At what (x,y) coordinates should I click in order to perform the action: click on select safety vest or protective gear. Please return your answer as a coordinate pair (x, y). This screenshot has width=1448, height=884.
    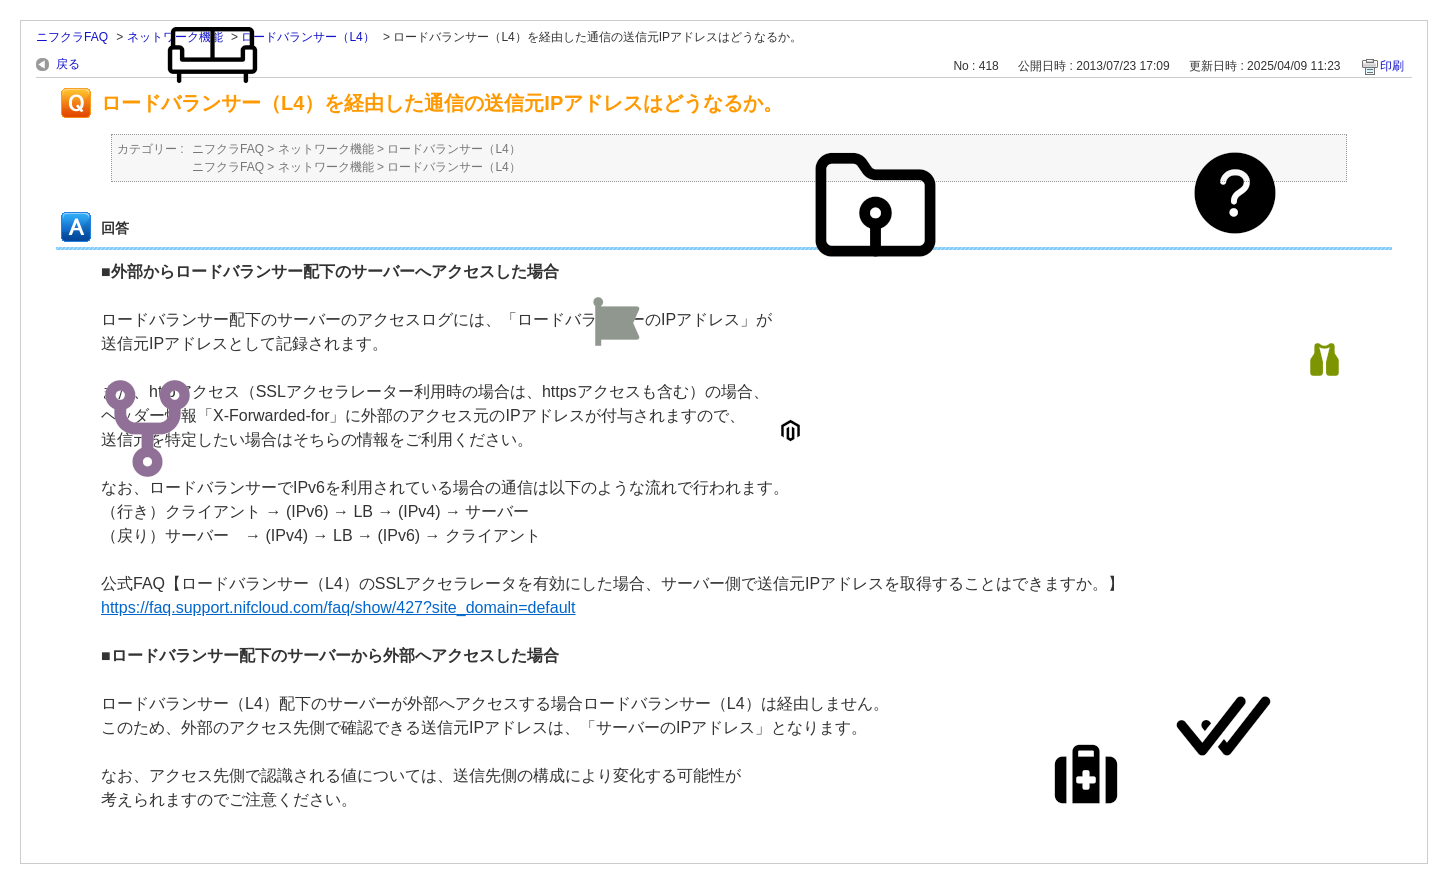
    Looking at the image, I should click on (1324, 359).